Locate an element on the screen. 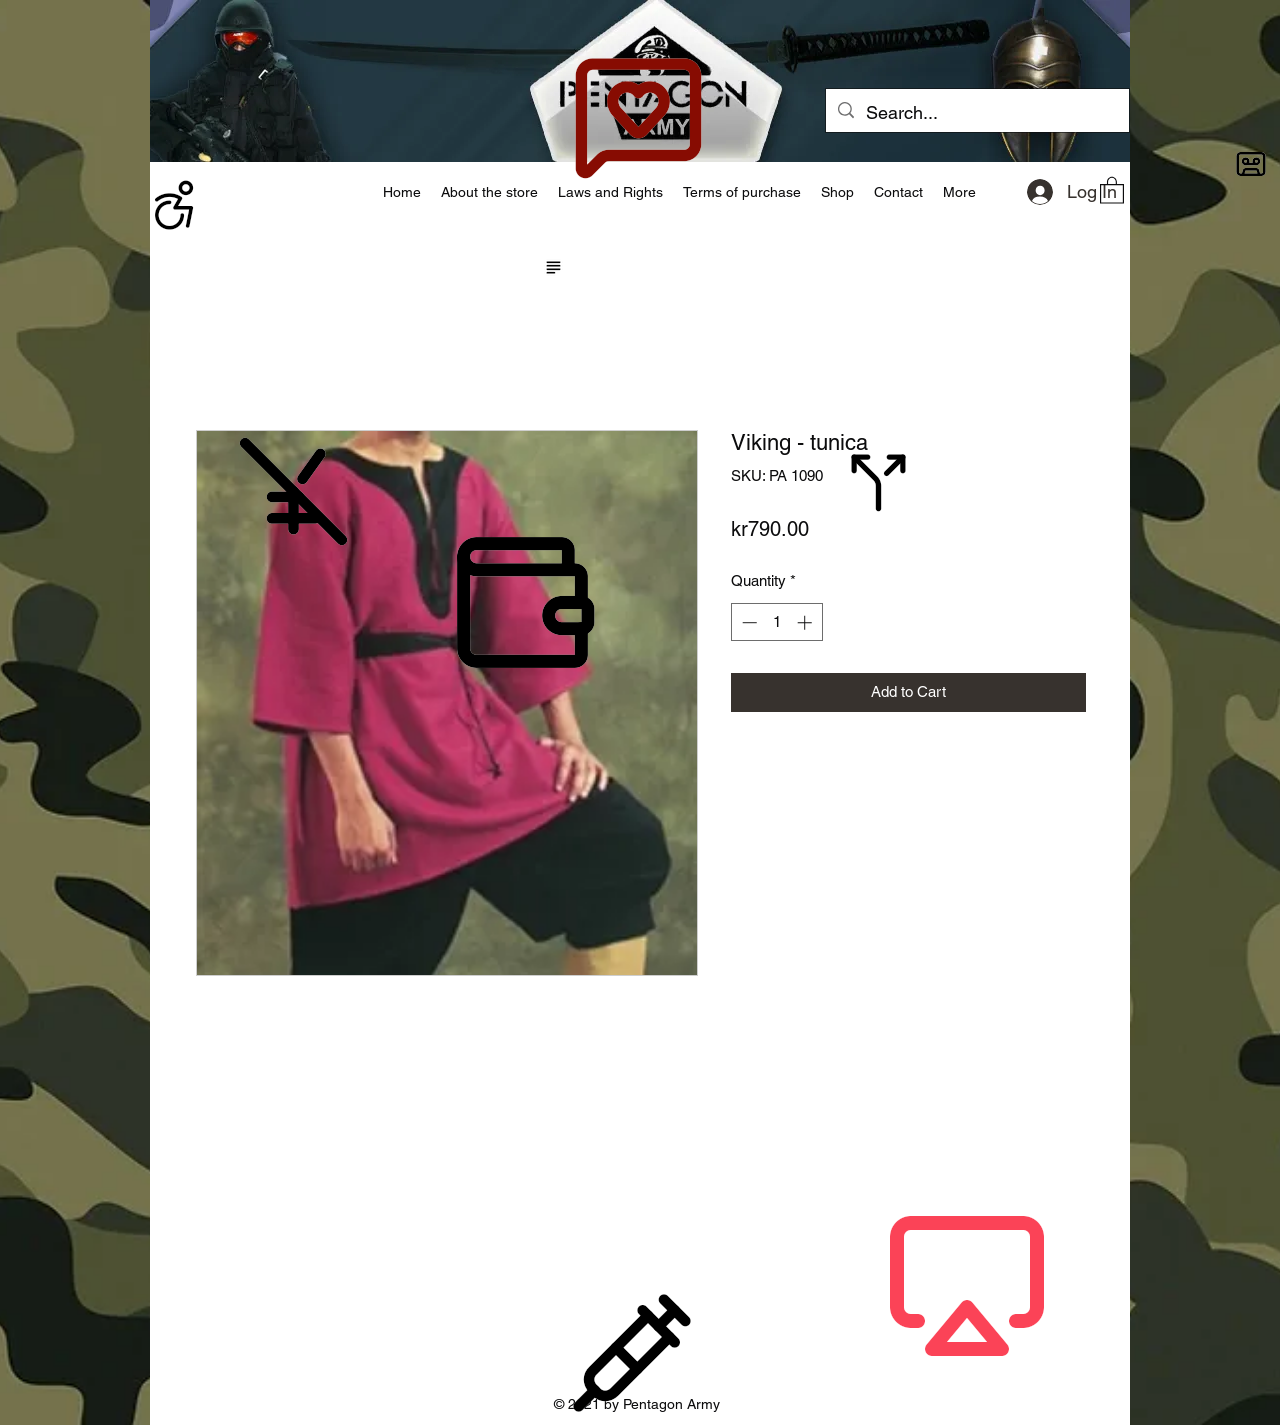 The width and height of the screenshot is (1280, 1425). stream content to an external display is located at coordinates (967, 1286).